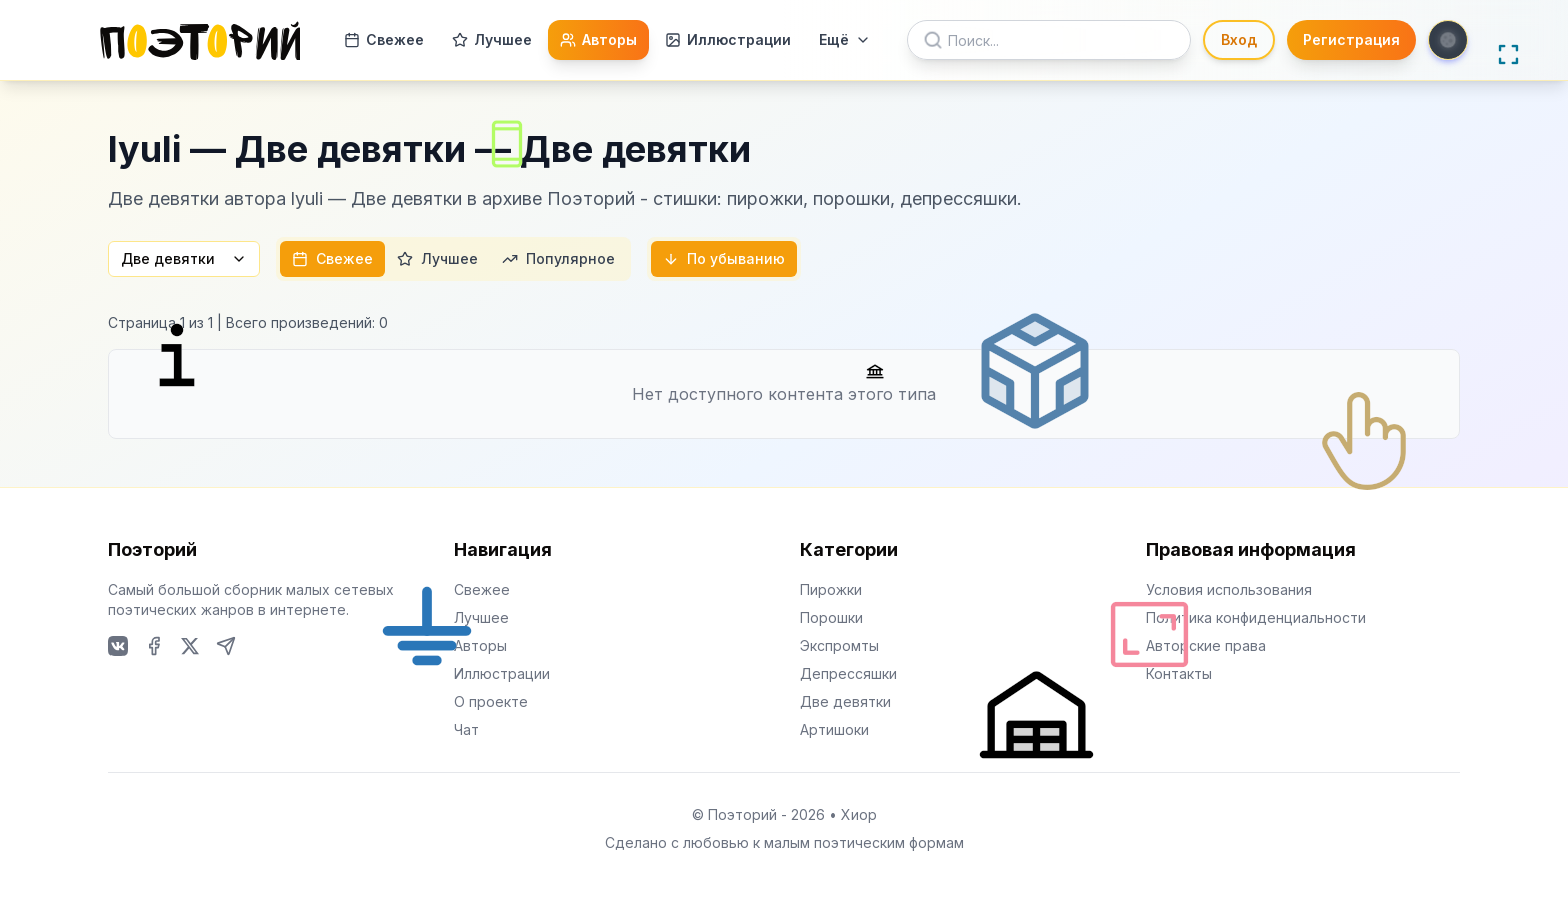 This screenshot has width=1568, height=901. What do you see at coordinates (1036, 720) in the screenshot?
I see `access garage or parking settings` at bounding box center [1036, 720].